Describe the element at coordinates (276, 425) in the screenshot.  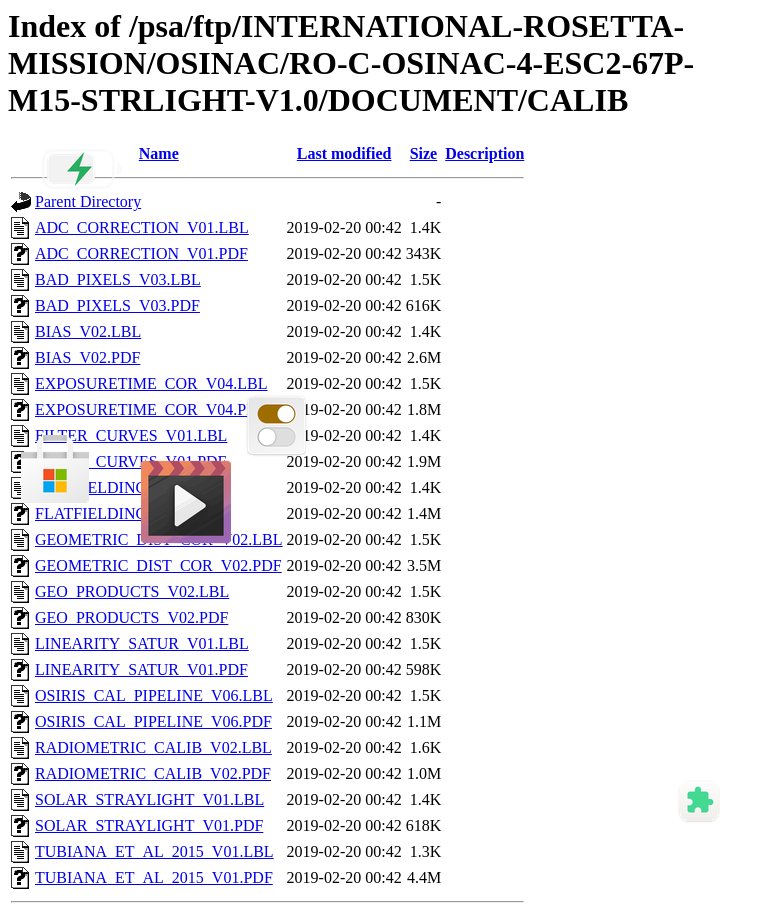
I see `open system tweaks or settings customization` at that location.